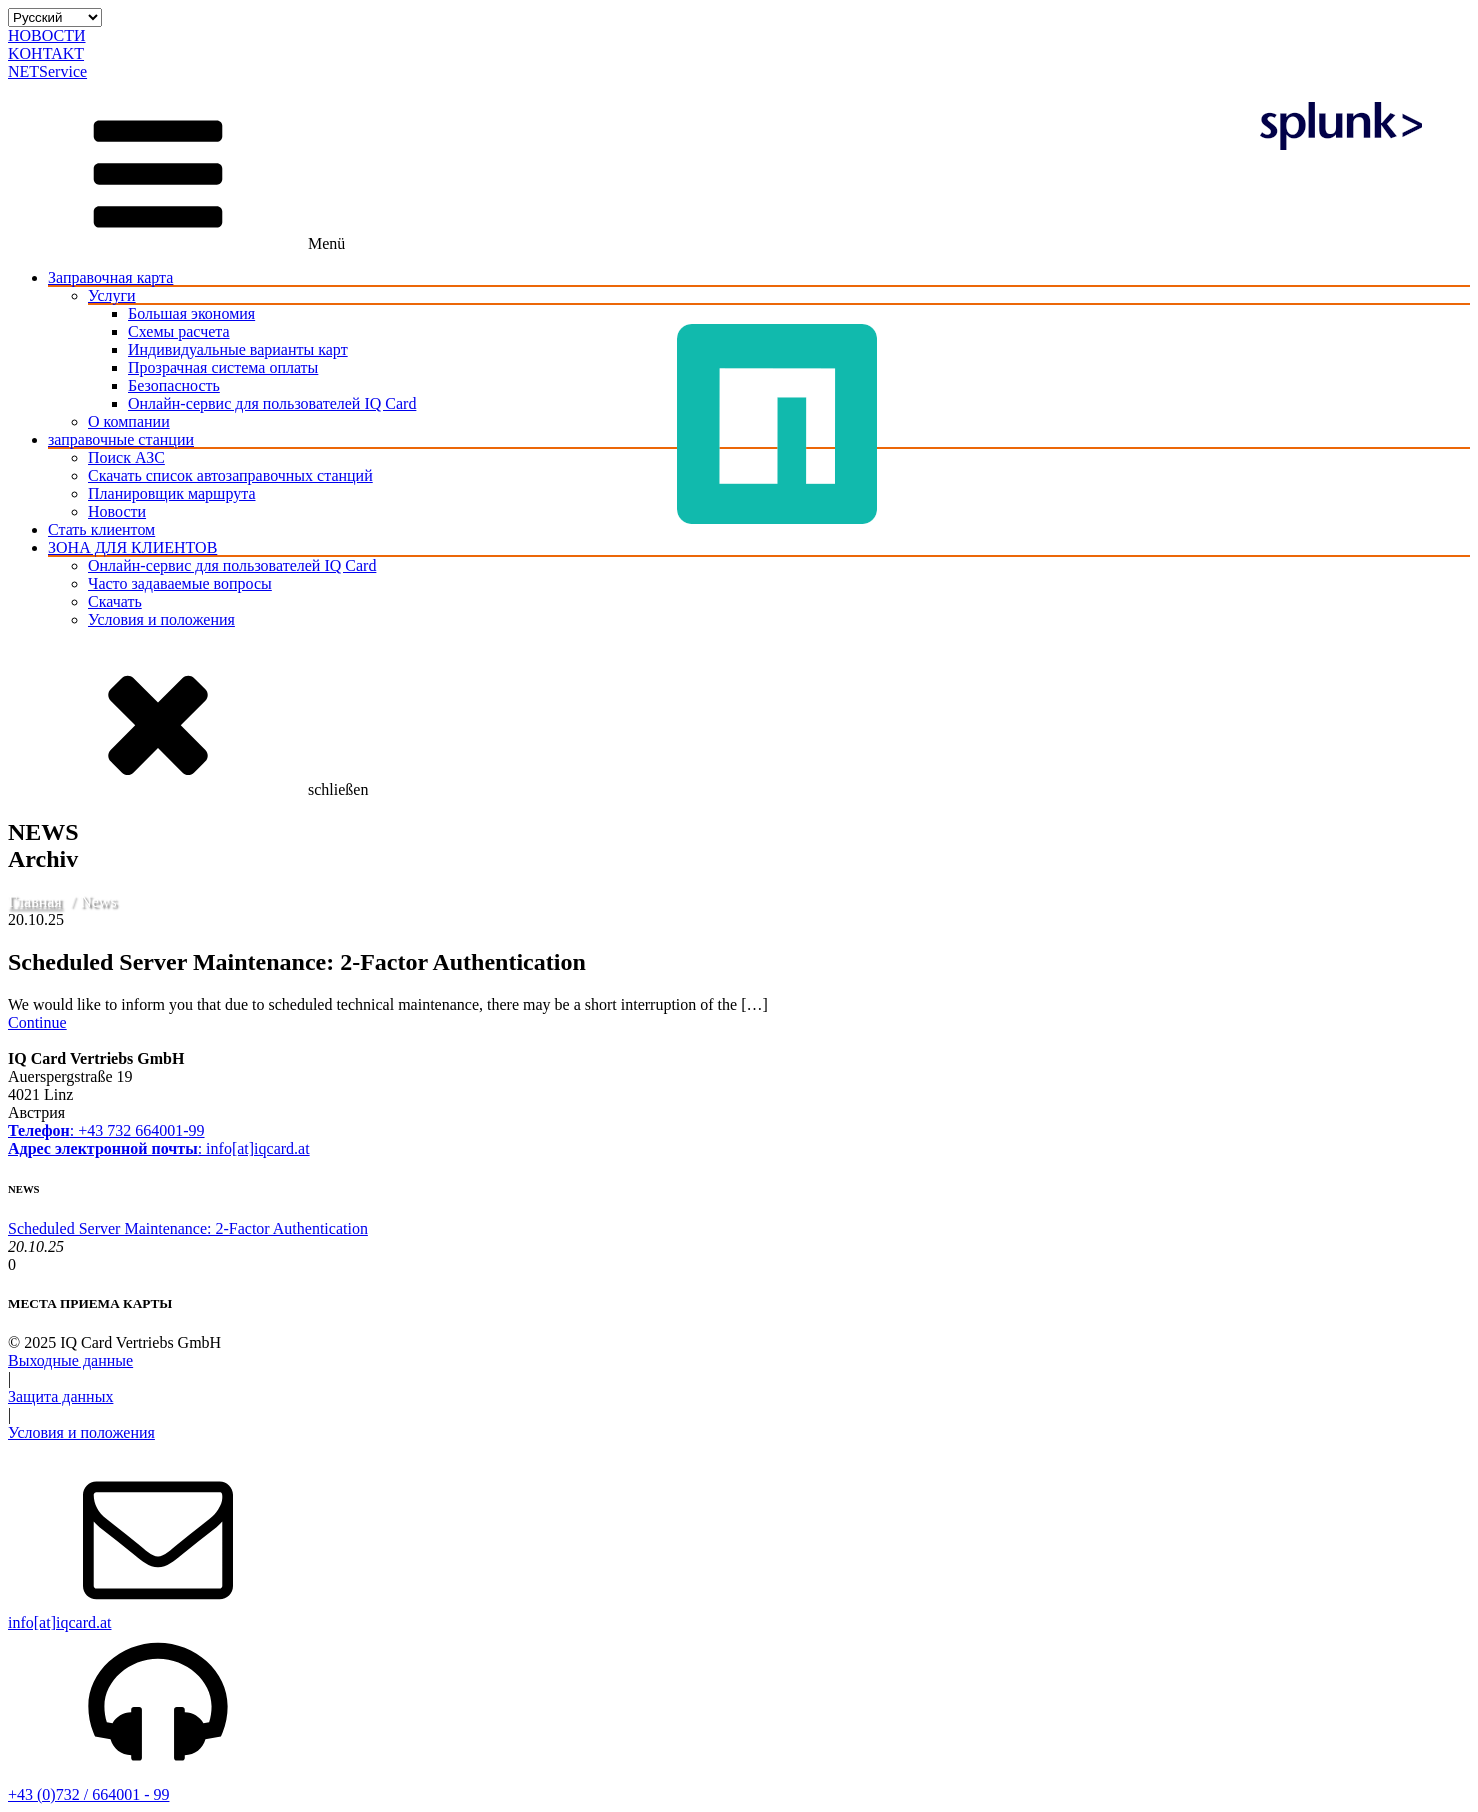 This screenshot has width=1478, height=1812. What do you see at coordinates (777, 424) in the screenshot?
I see `npm package manager logo` at bounding box center [777, 424].